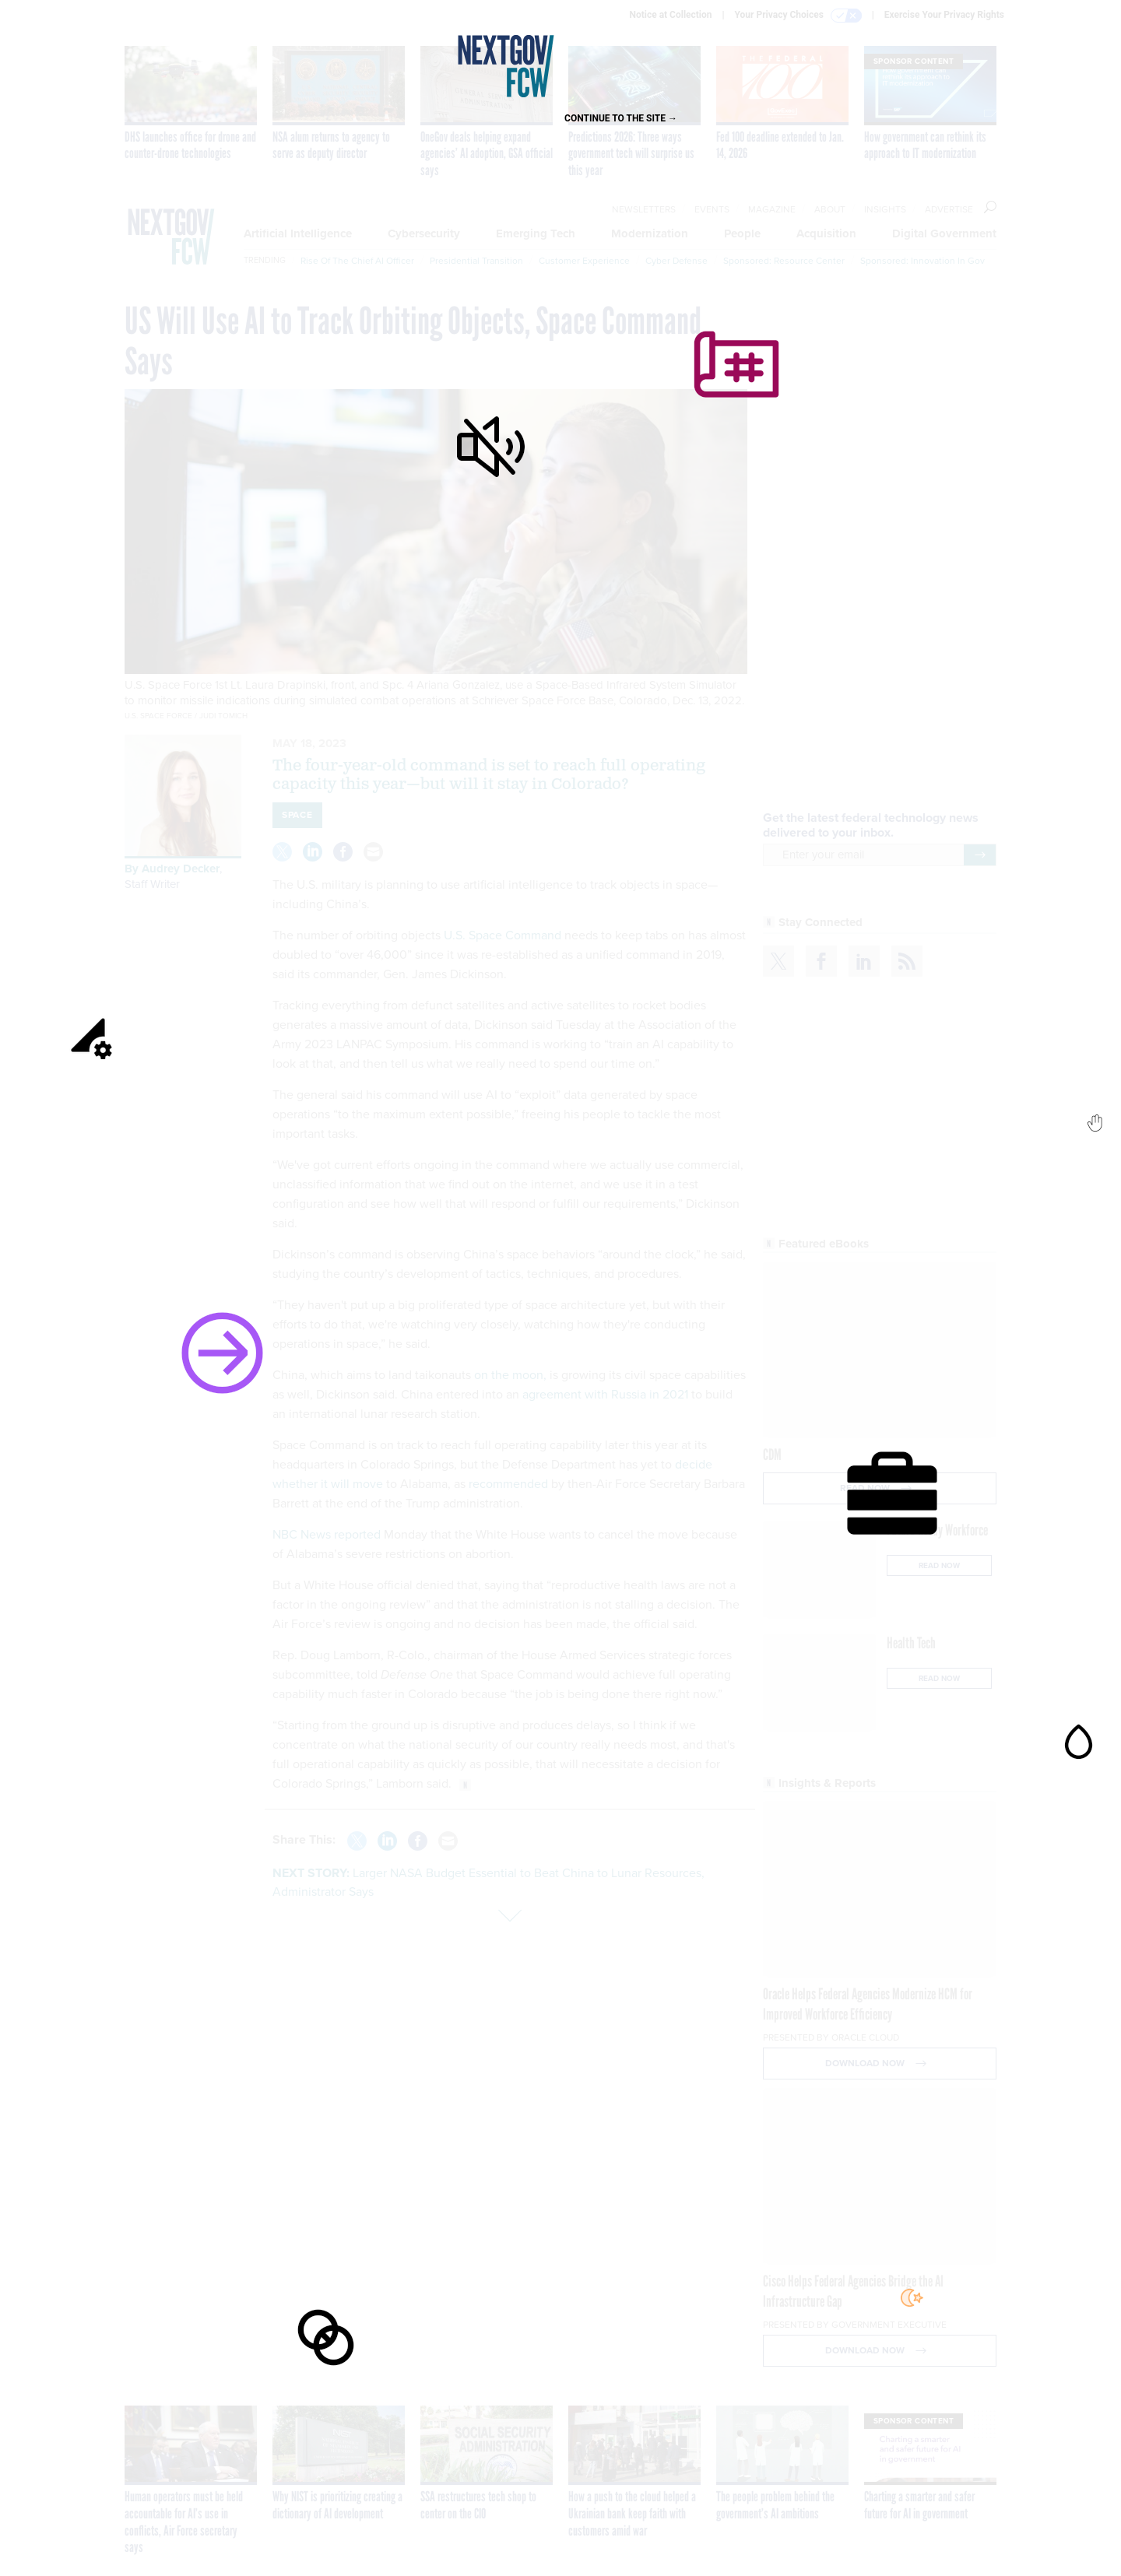 This screenshot has height=2576, width=1121. What do you see at coordinates (1078, 1742) in the screenshot?
I see `indicates water or liquid-related settings` at bounding box center [1078, 1742].